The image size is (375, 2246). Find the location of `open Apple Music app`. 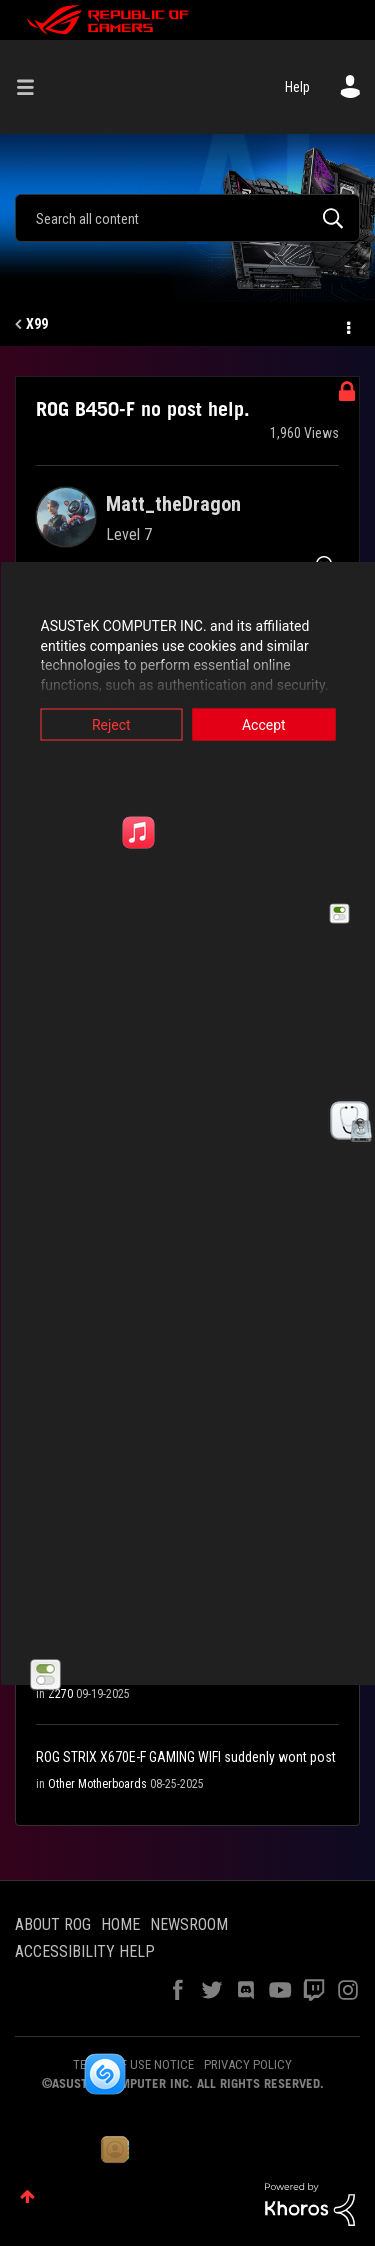

open Apple Music app is located at coordinates (138, 832).